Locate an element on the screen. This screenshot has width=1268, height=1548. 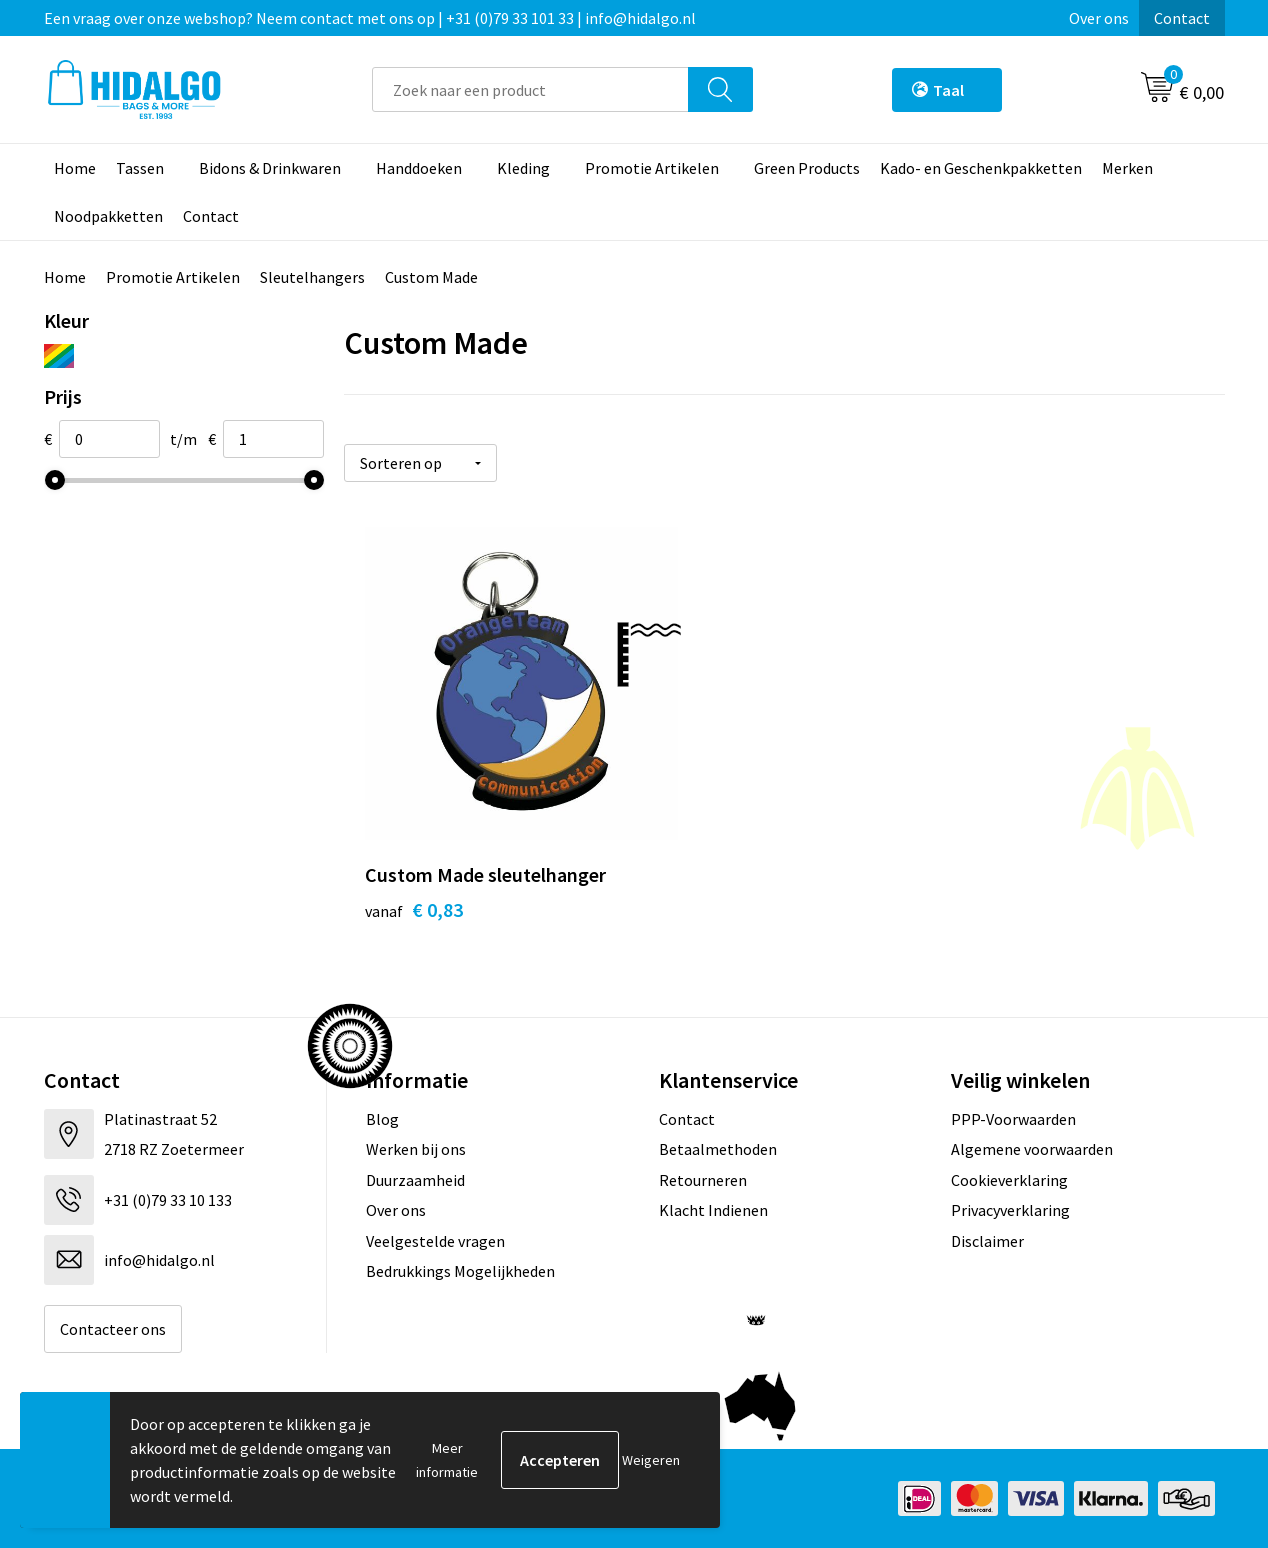
indicates high tide water level is located at coordinates (647, 654).